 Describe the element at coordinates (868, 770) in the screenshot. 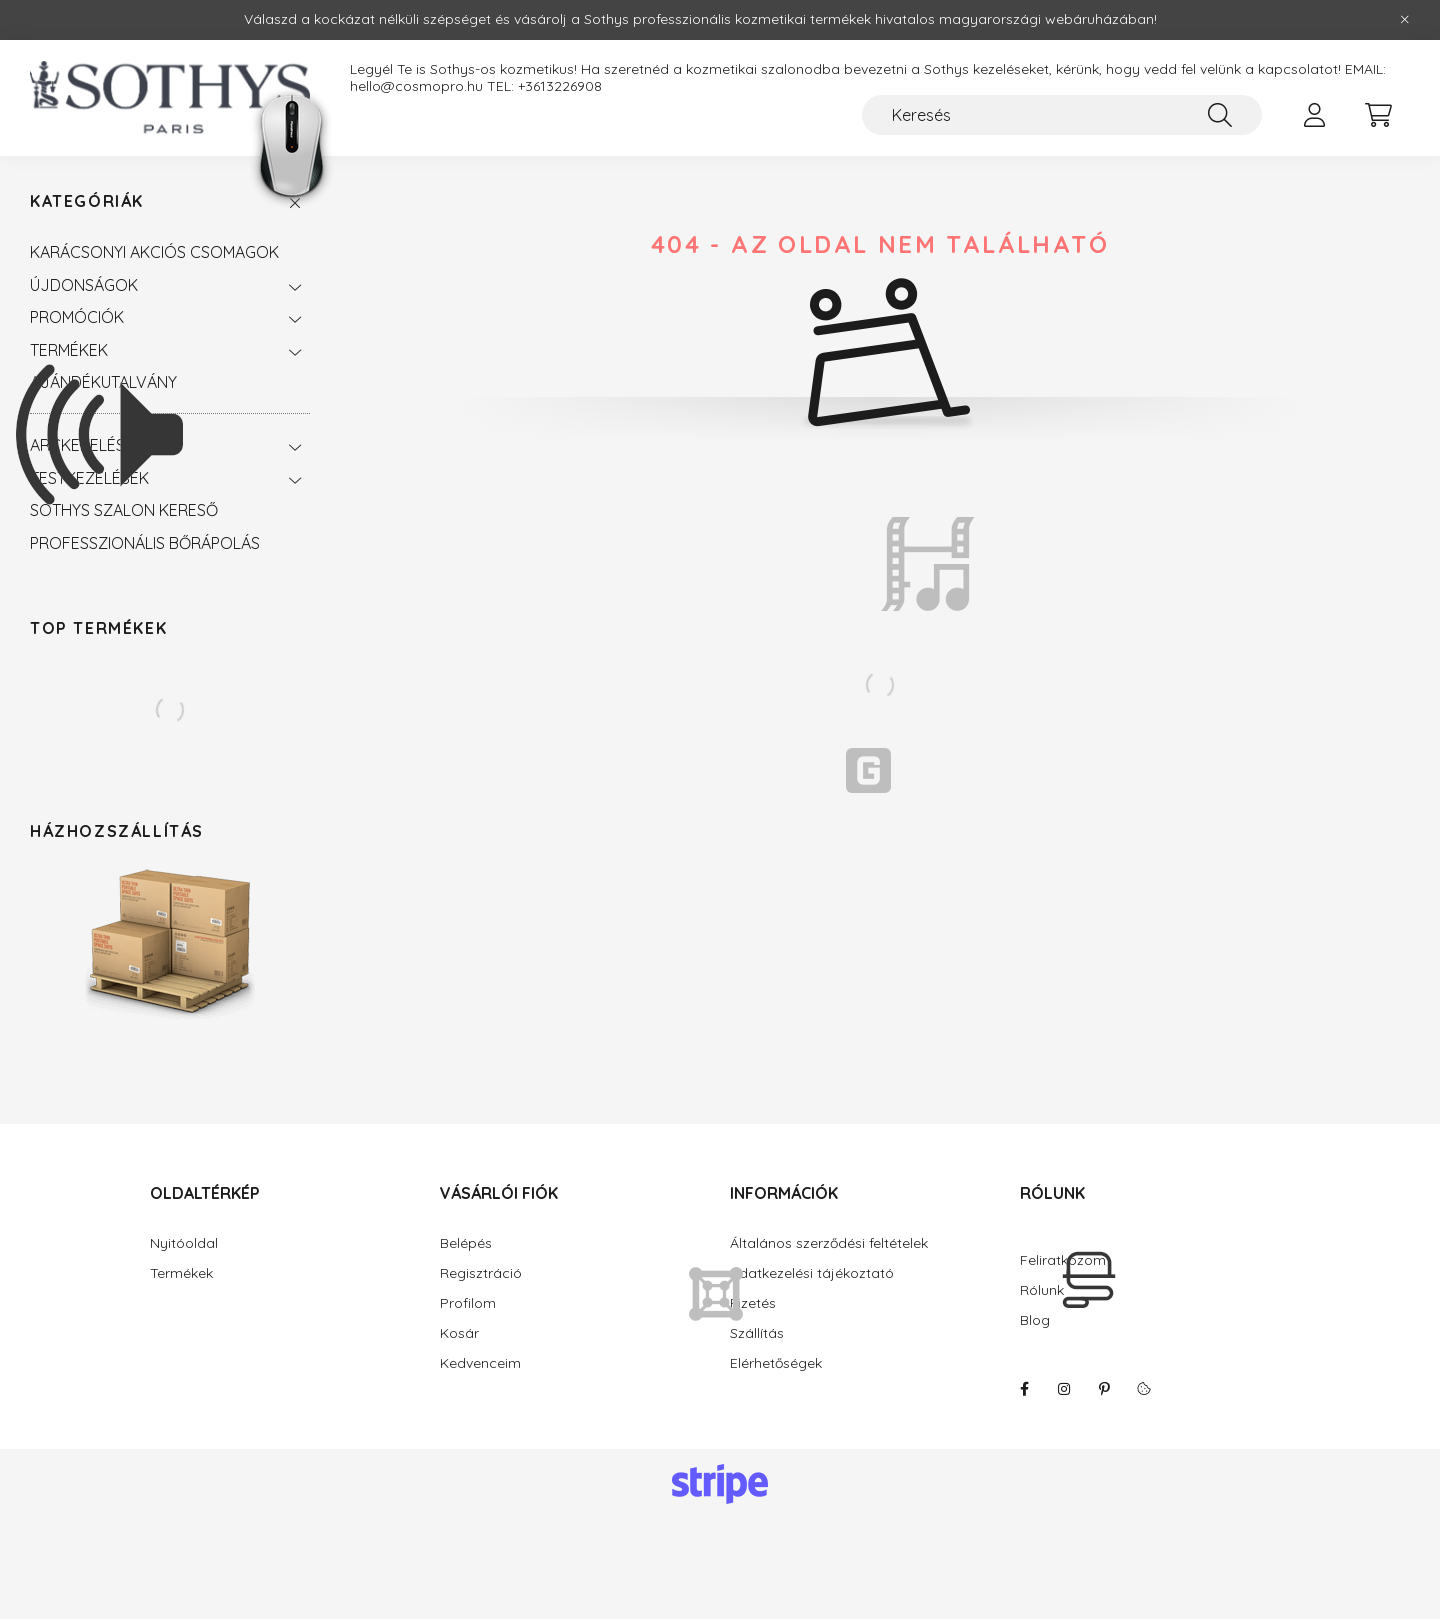

I see `indicates GPRS mobile data connection` at that location.